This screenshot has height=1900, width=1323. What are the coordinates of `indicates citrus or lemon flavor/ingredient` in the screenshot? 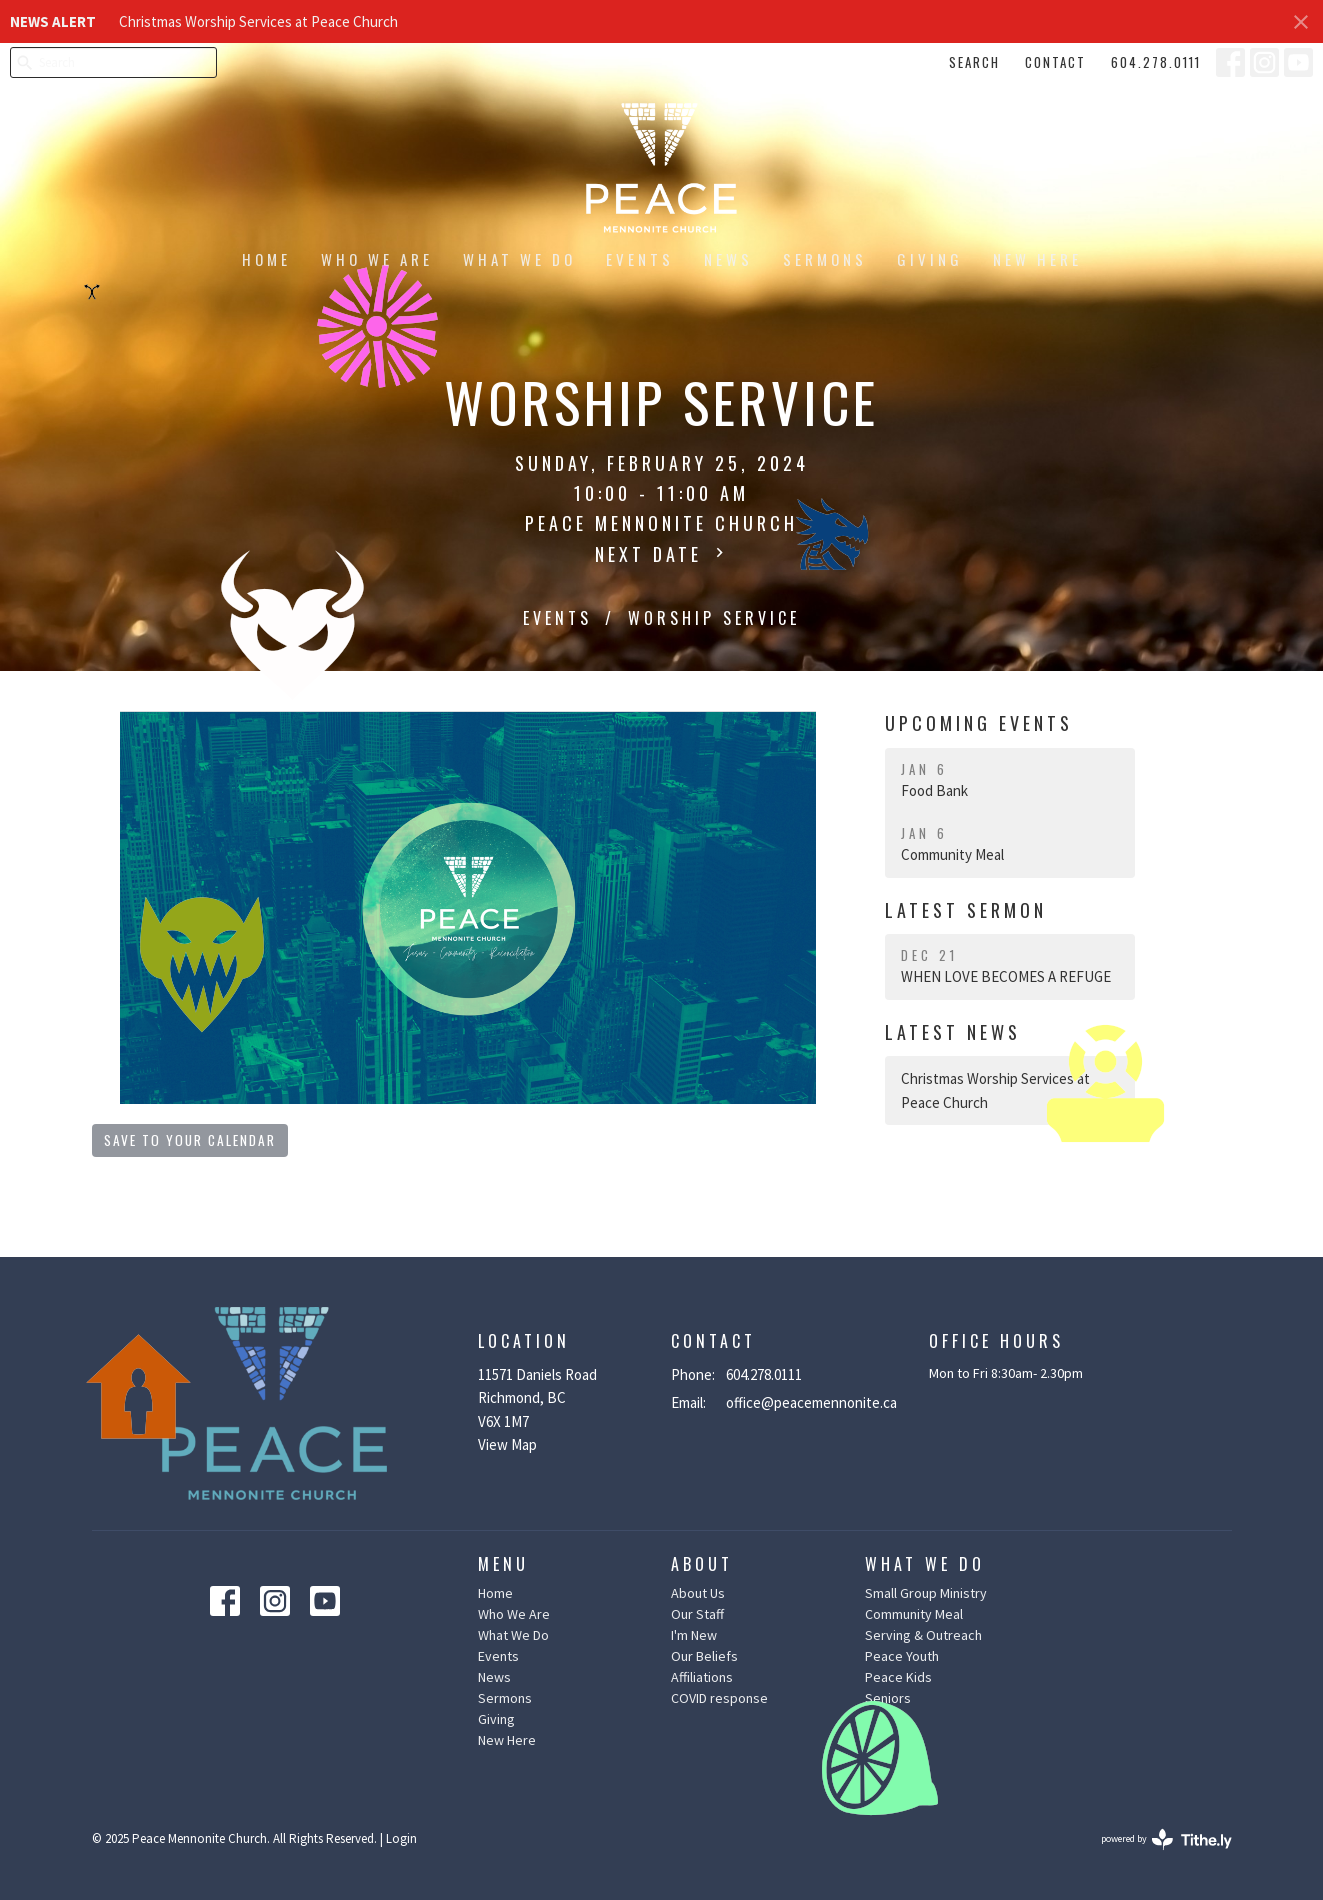 It's located at (880, 1758).